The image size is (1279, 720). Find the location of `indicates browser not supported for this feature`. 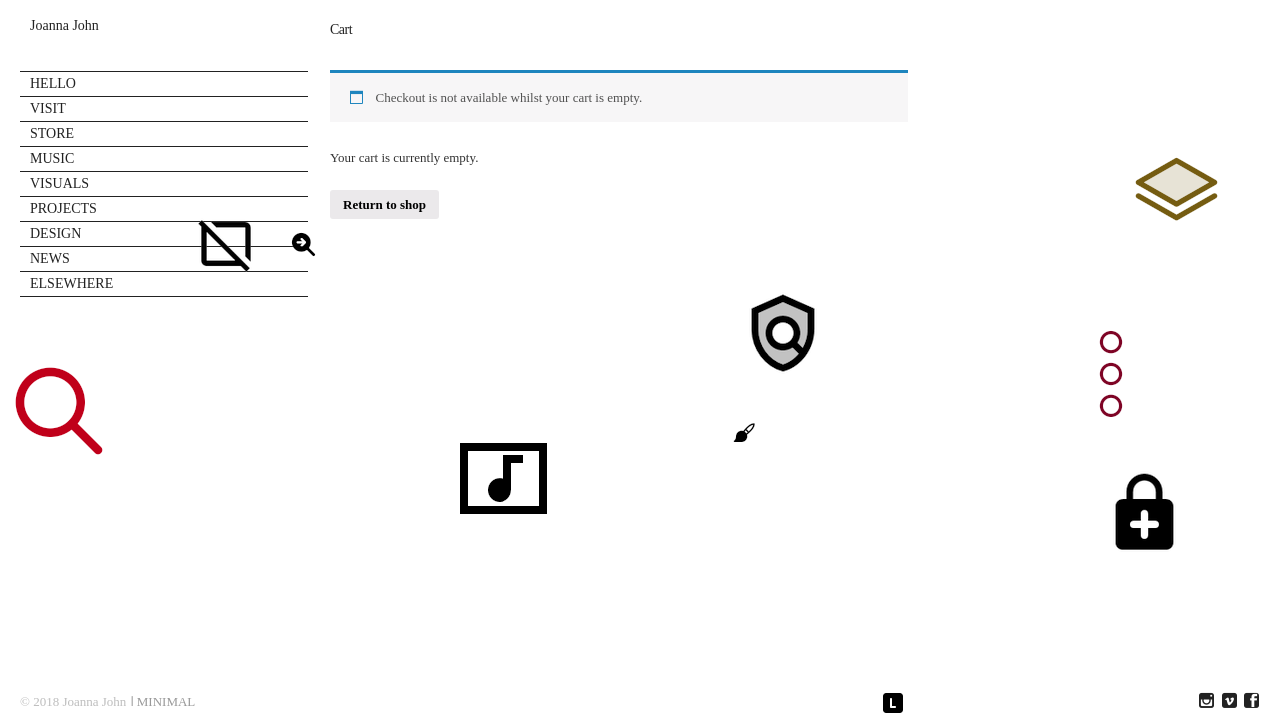

indicates browser not supported for this feature is located at coordinates (226, 244).